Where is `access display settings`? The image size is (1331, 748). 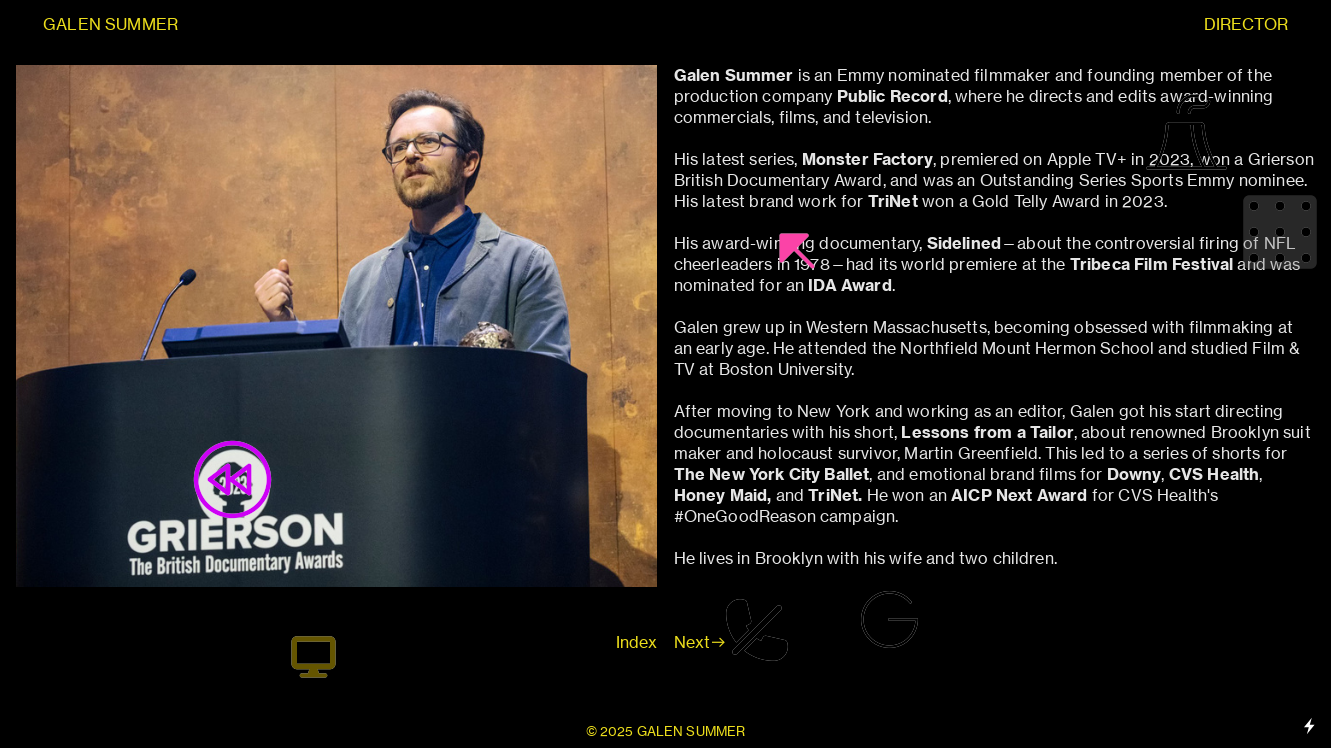 access display settings is located at coordinates (313, 655).